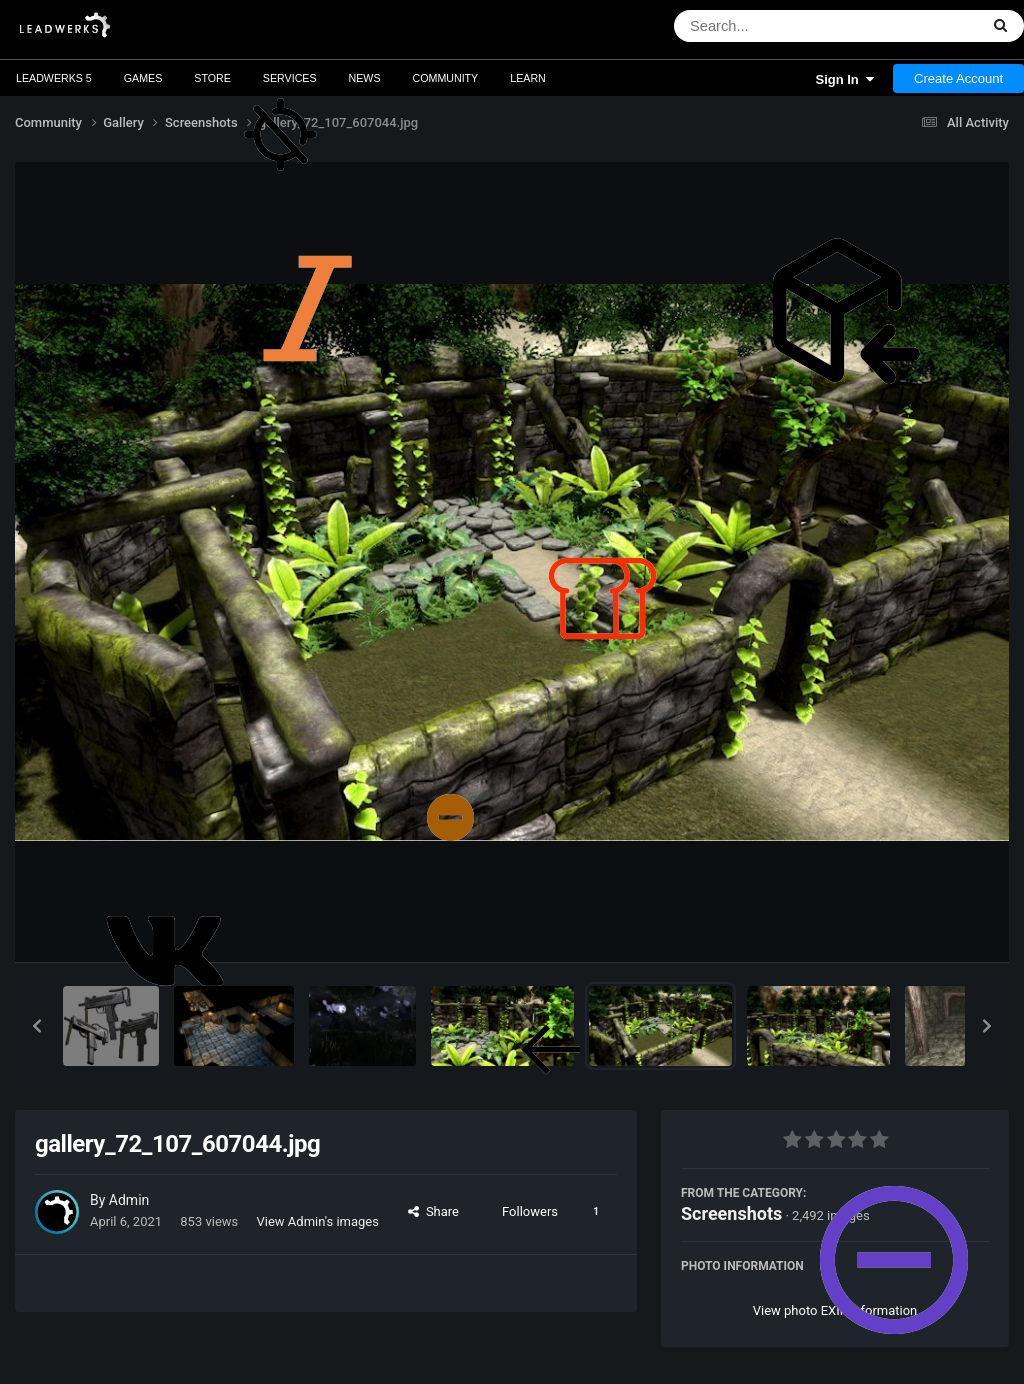  Describe the element at coordinates (846, 310) in the screenshot. I see `view package dependencies` at that location.